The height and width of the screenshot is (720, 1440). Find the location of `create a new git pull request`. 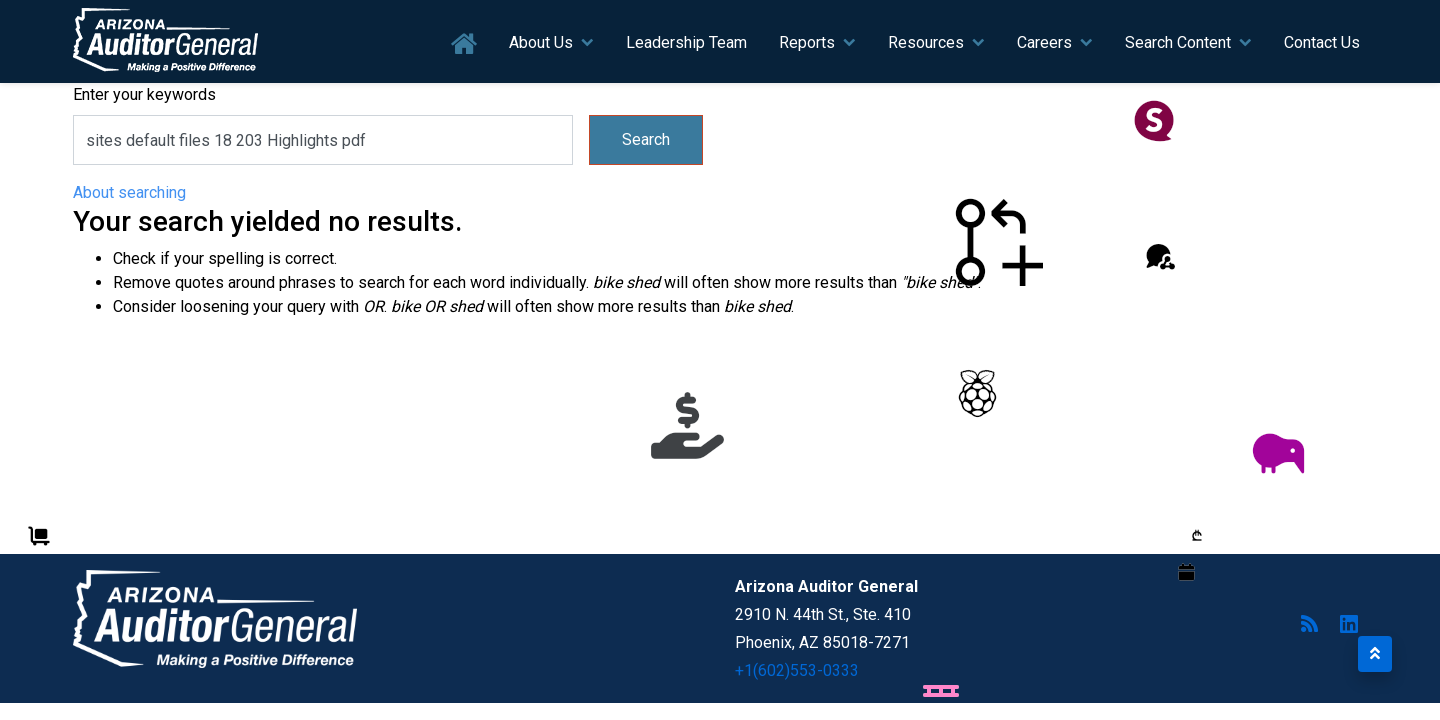

create a new git pull request is located at coordinates (996, 239).